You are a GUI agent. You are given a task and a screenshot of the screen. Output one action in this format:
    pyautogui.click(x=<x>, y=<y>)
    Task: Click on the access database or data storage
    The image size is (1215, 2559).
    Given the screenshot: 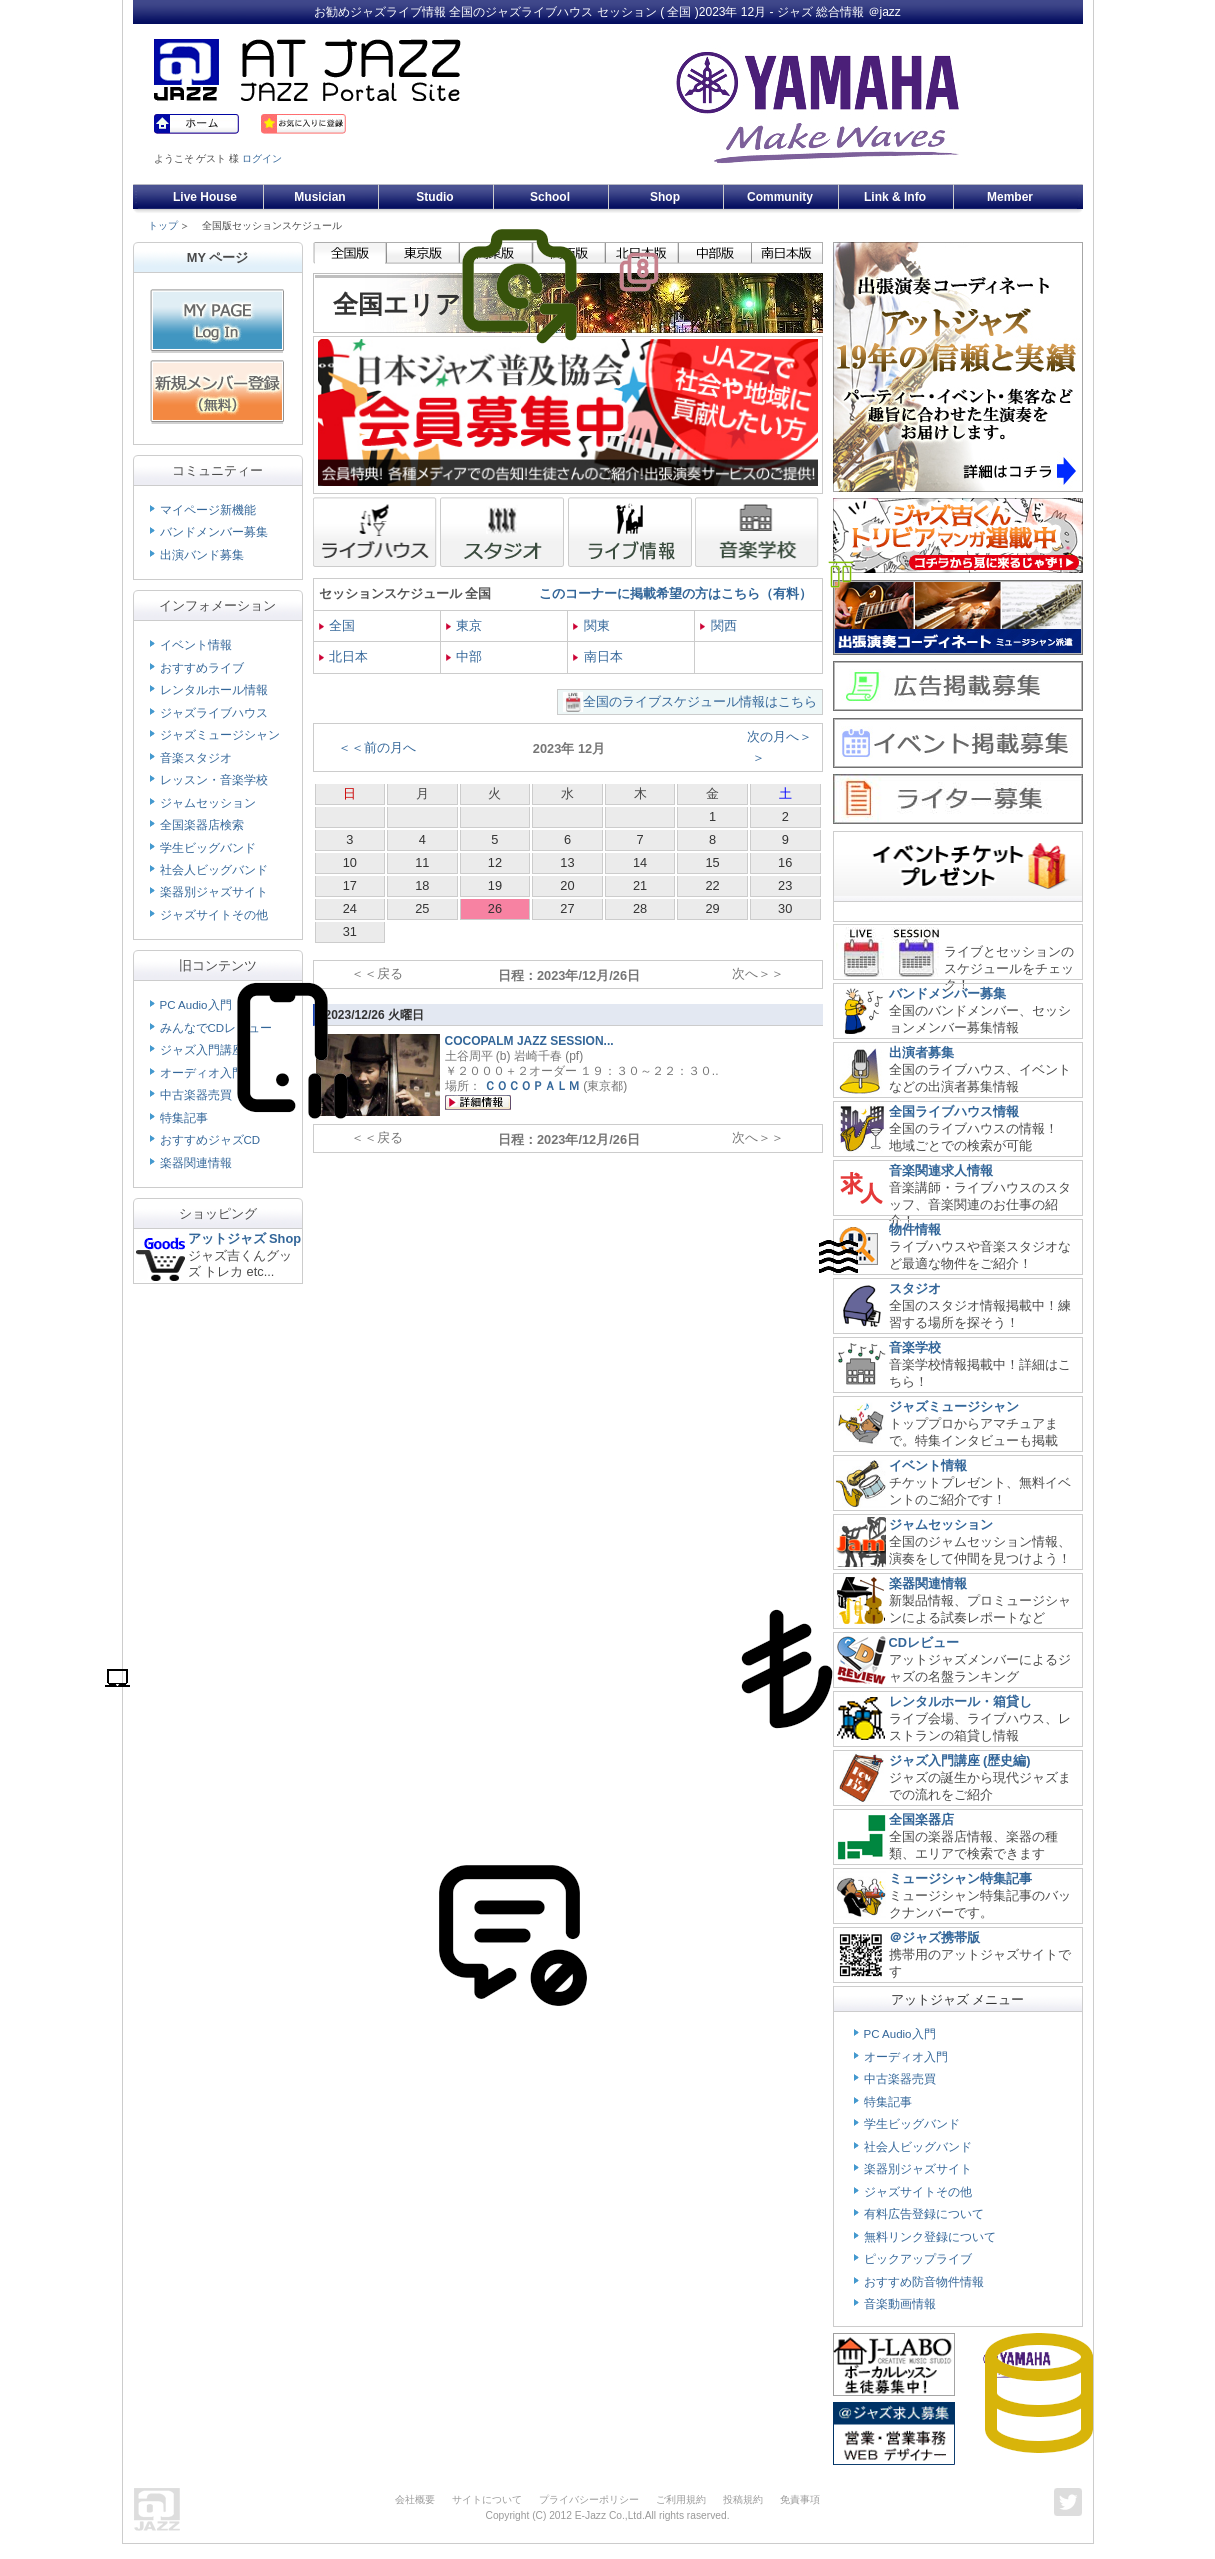 What is the action you would take?
    pyautogui.click(x=1039, y=2393)
    